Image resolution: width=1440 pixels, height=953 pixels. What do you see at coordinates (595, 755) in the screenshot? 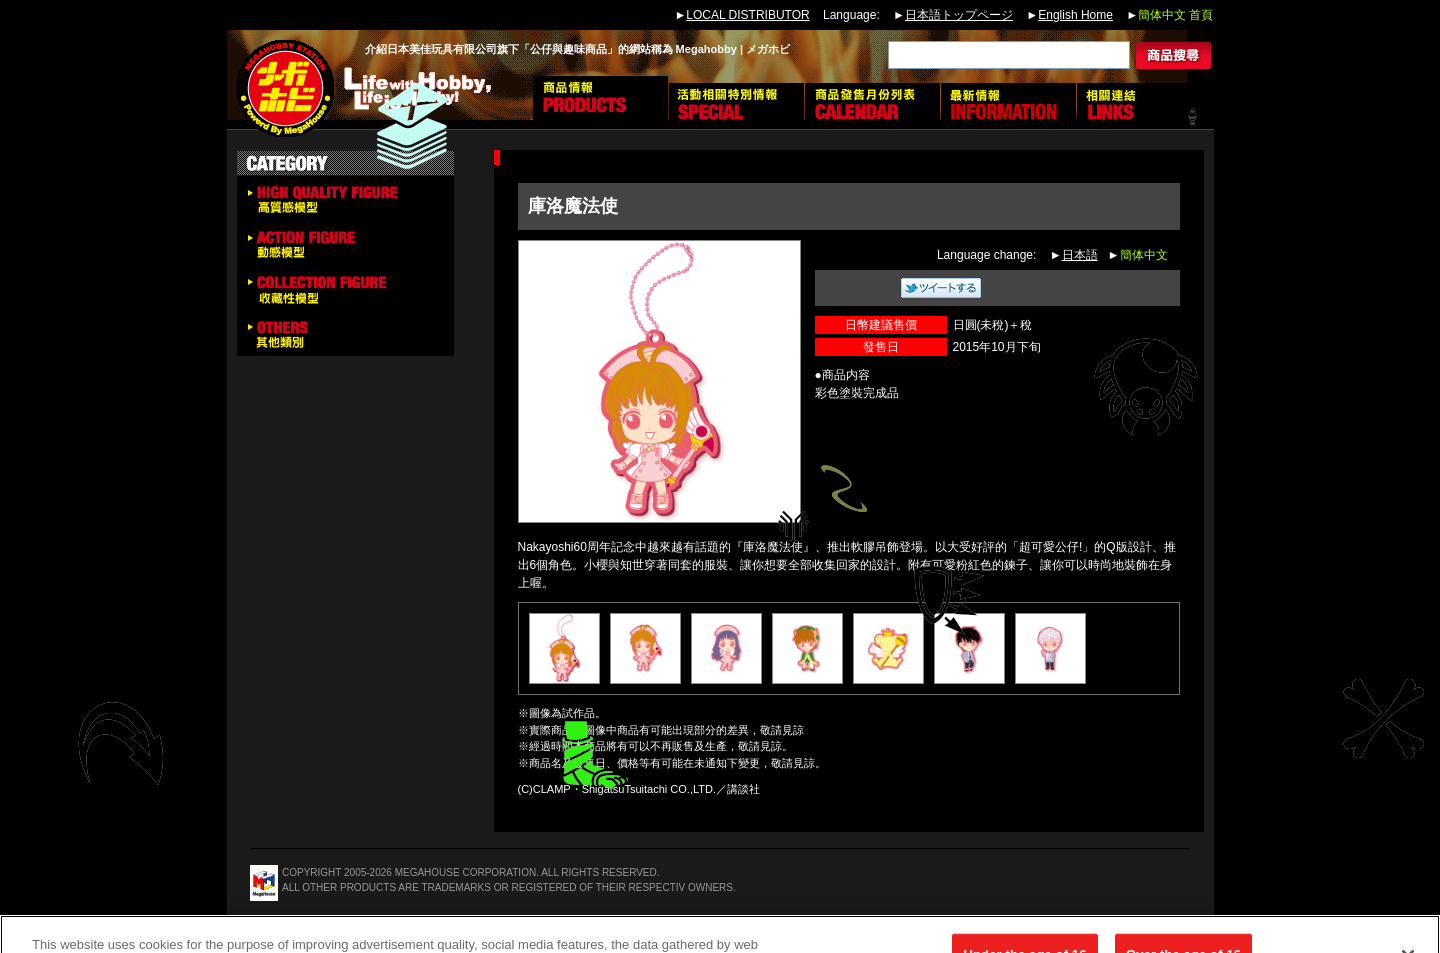
I see `indicates foot injury or bandaged condition` at bounding box center [595, 755].